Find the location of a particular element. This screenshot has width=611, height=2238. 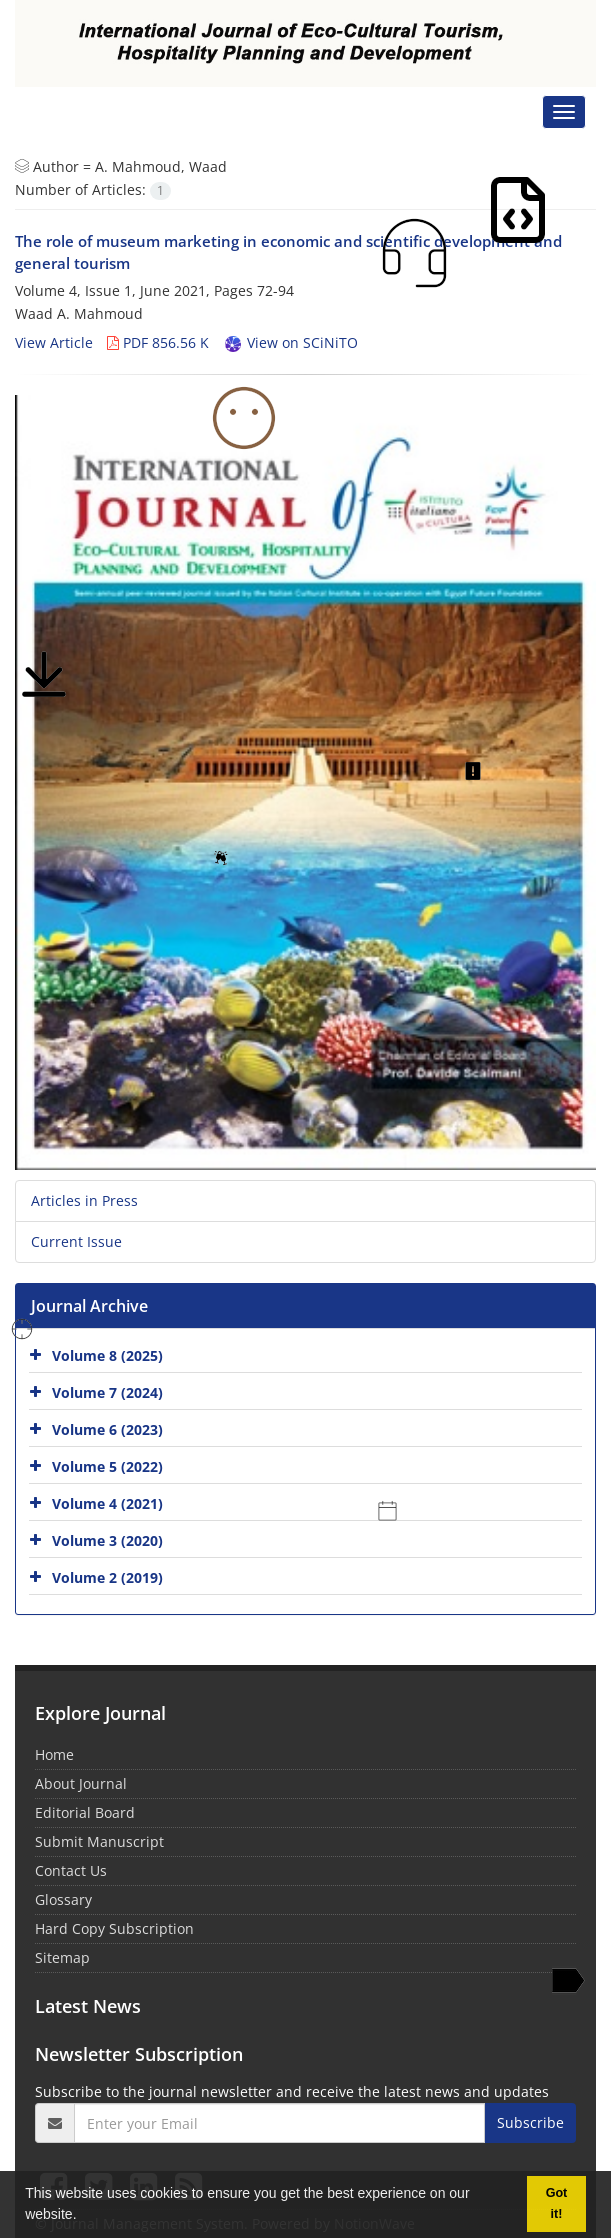

neutral reaction or feedback option is located at coordinates (244, 418).